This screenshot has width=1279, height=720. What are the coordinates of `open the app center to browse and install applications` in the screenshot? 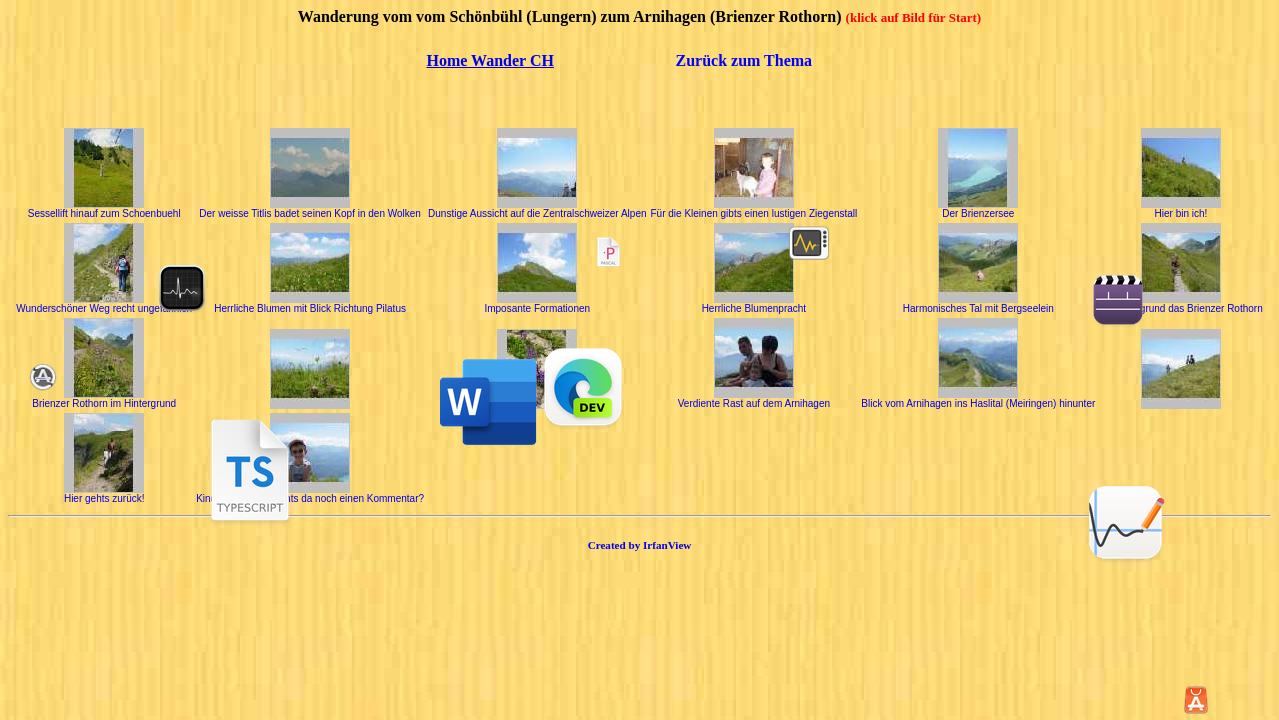 It's located at (1196, 700).